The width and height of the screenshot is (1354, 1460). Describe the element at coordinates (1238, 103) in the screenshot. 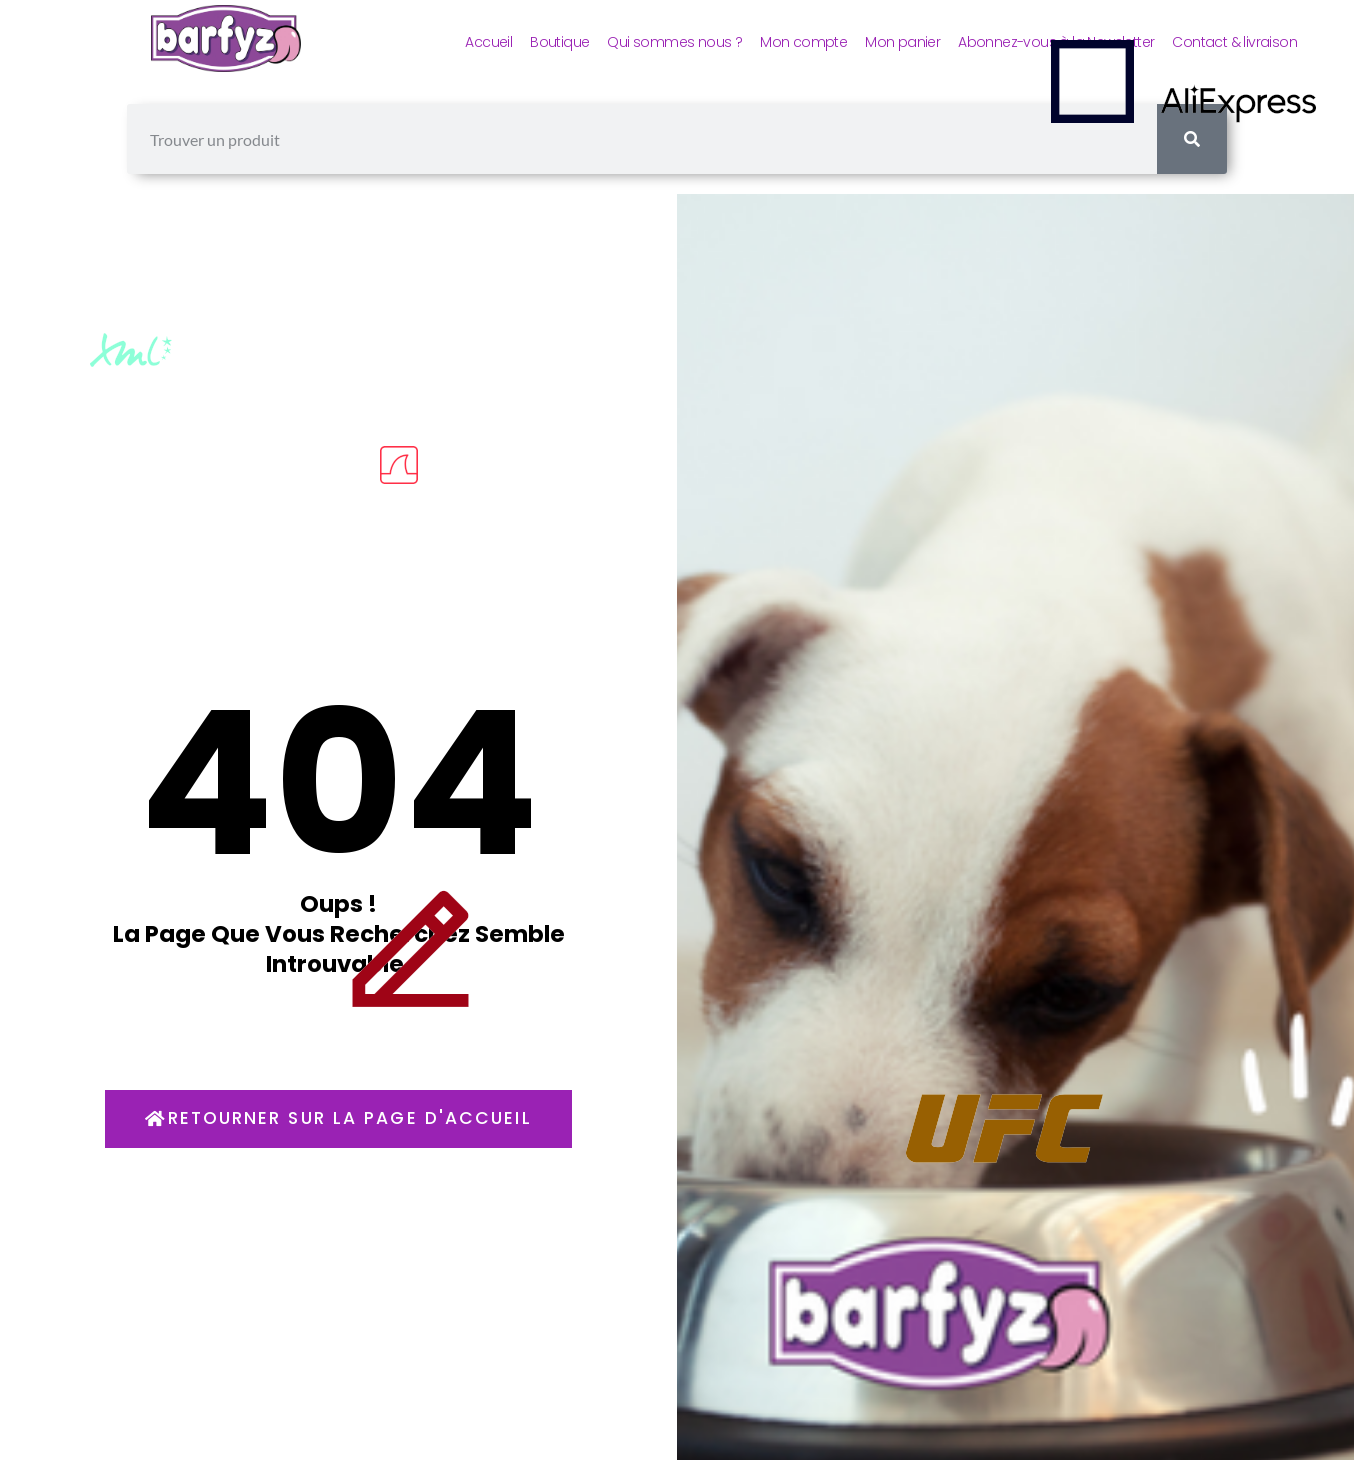

I see `open the AliExpress shopping app` at that location.